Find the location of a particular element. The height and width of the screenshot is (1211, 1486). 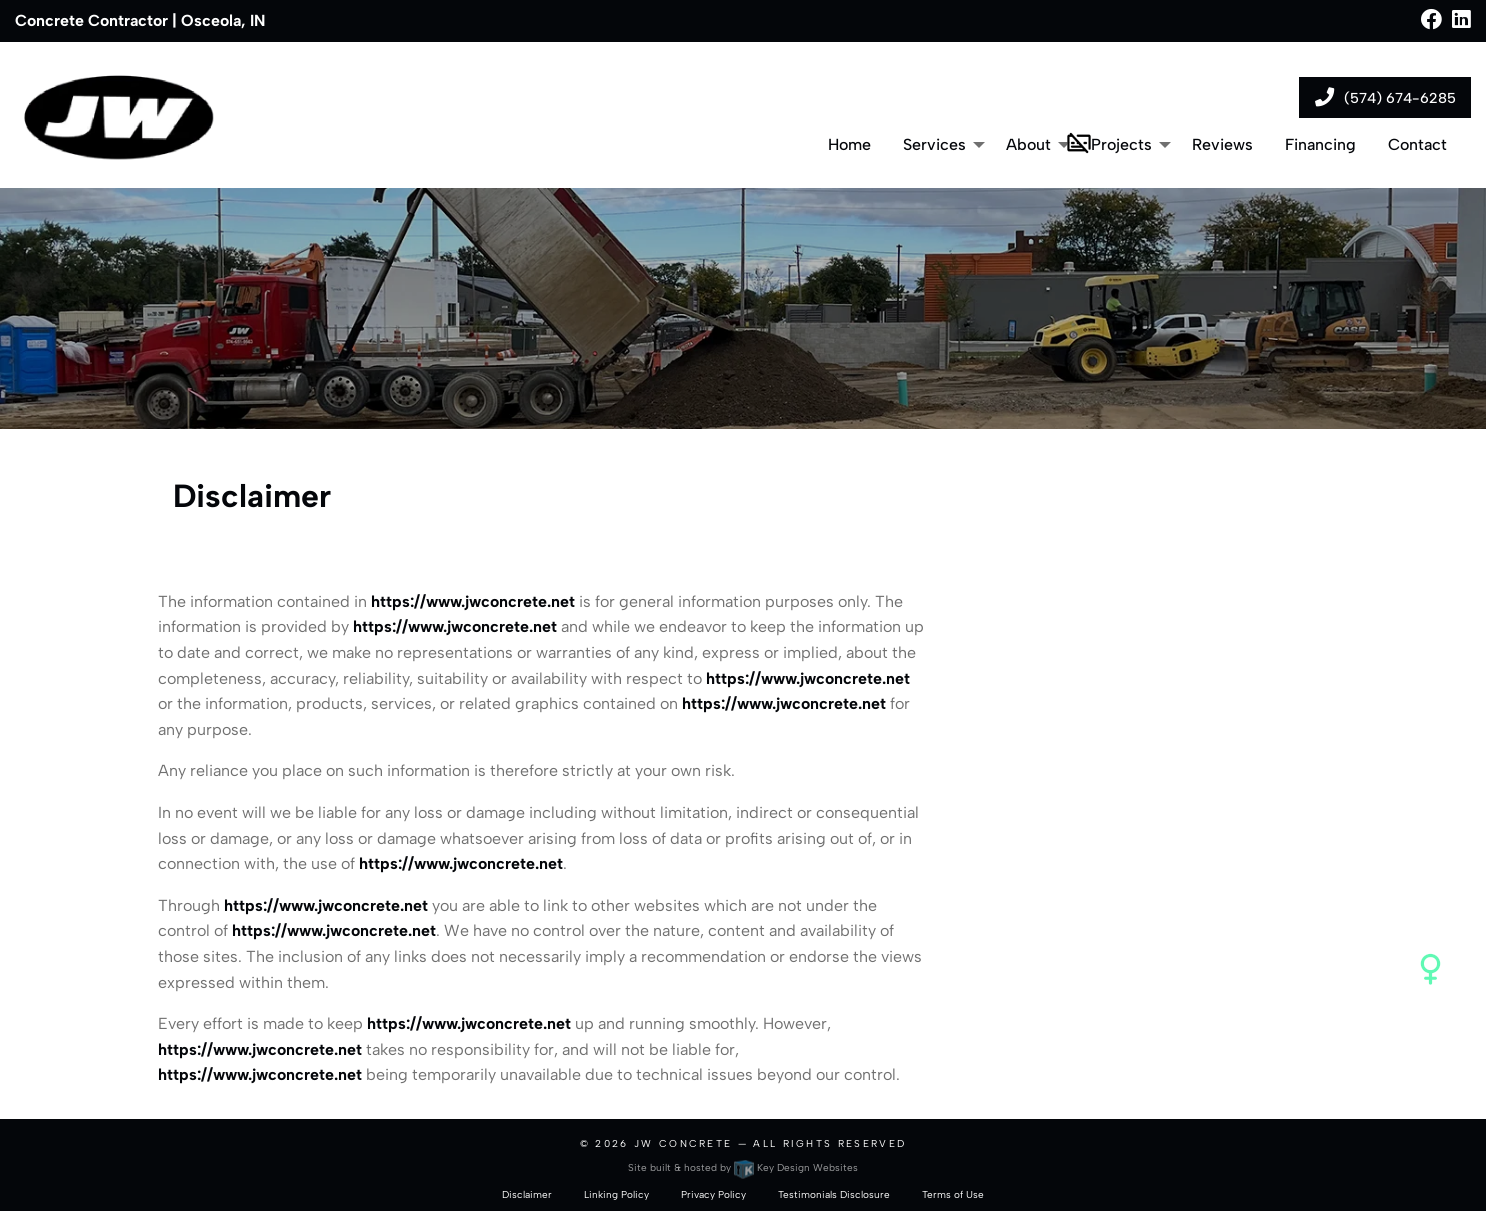

disable subtitles or closed captions is located at coordinates (1079, 143).